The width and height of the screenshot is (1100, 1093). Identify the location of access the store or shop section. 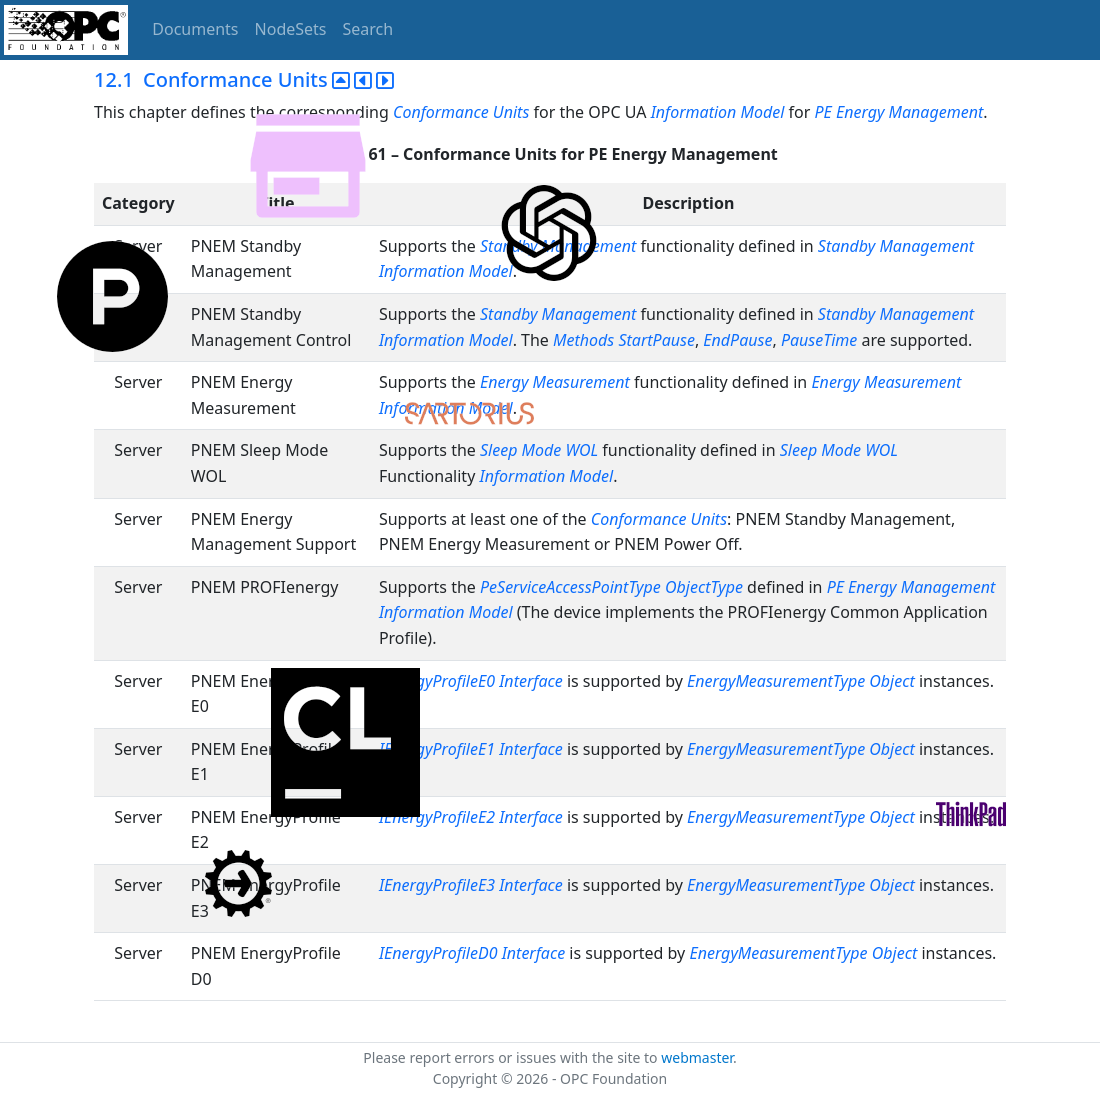
(308, 166).